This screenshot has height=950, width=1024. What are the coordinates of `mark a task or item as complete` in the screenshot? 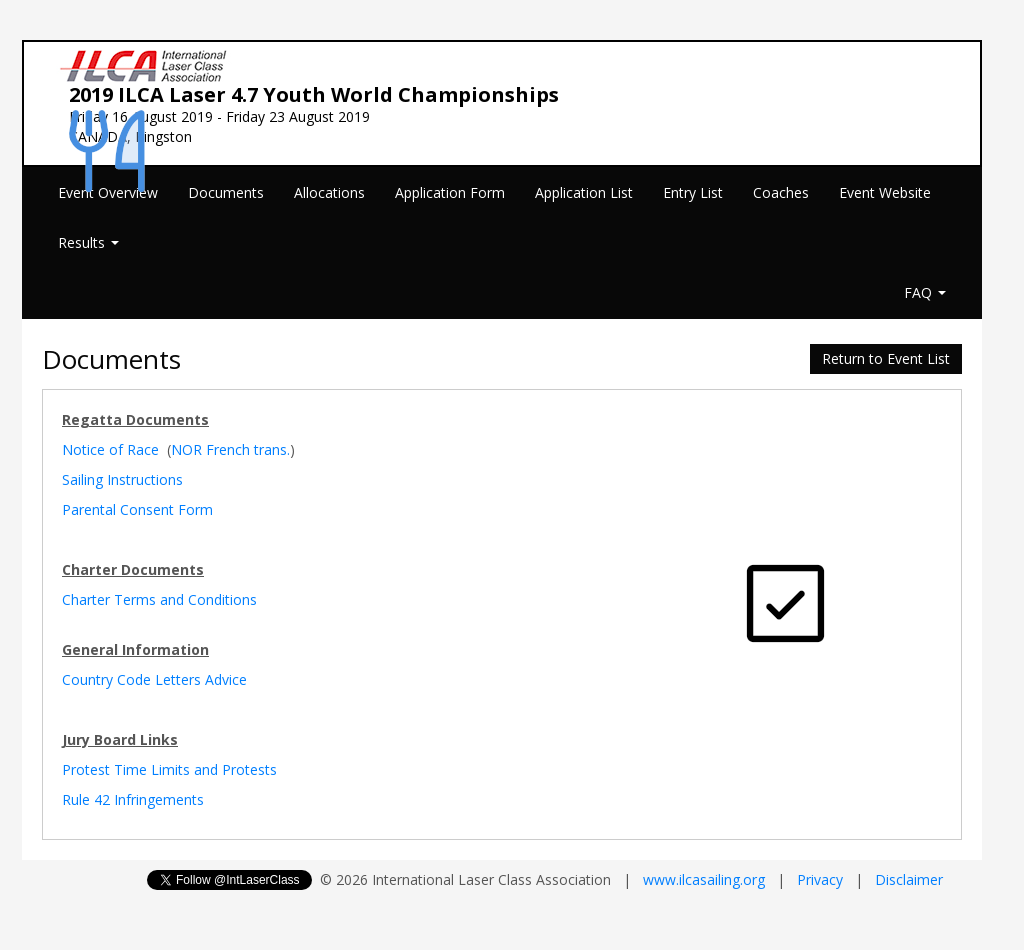 It's located at (785, 603).